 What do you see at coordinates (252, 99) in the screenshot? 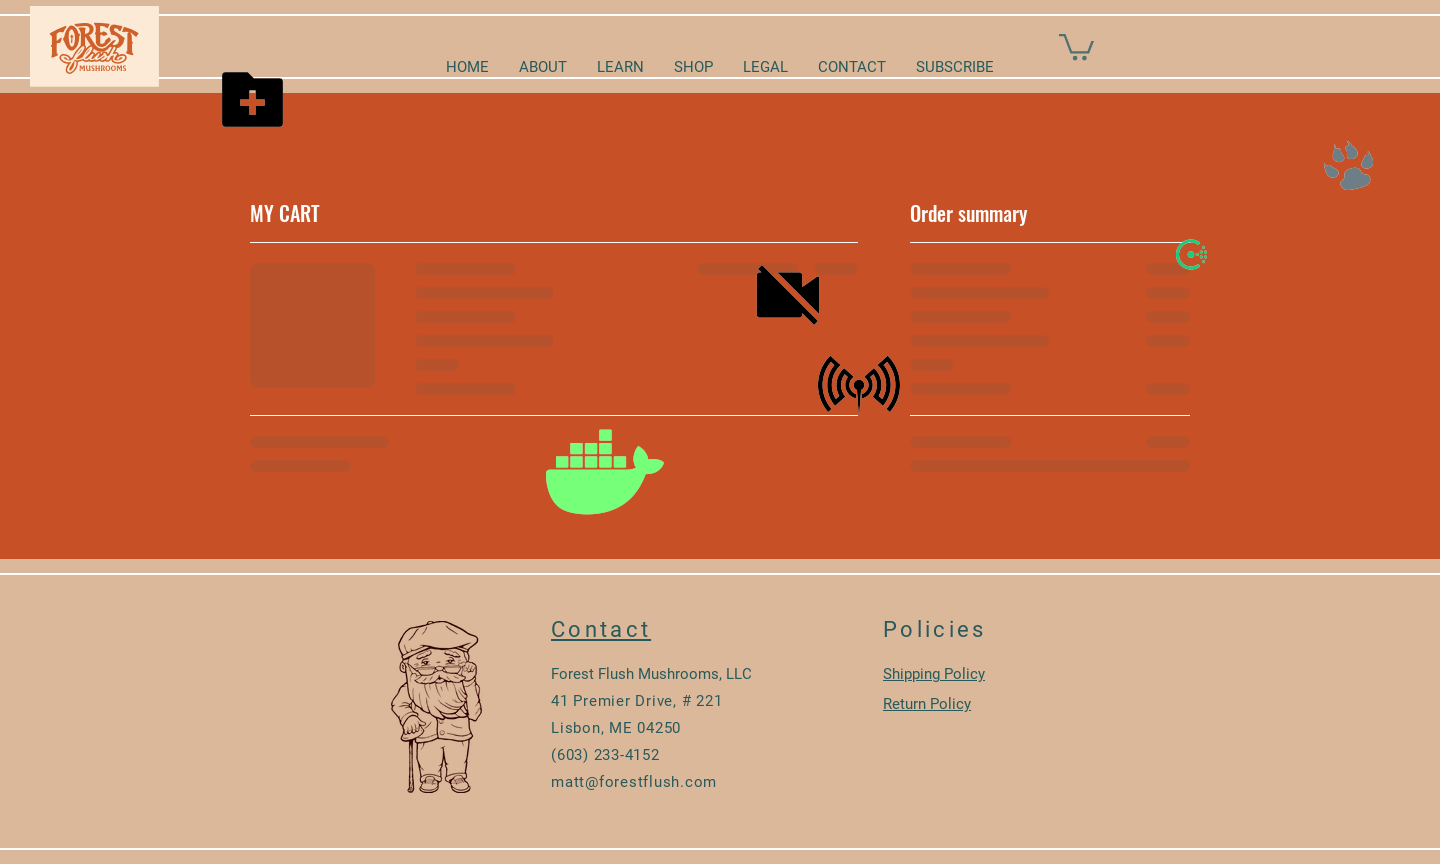
I see `create a new folder` at bounding box center [252, 99].